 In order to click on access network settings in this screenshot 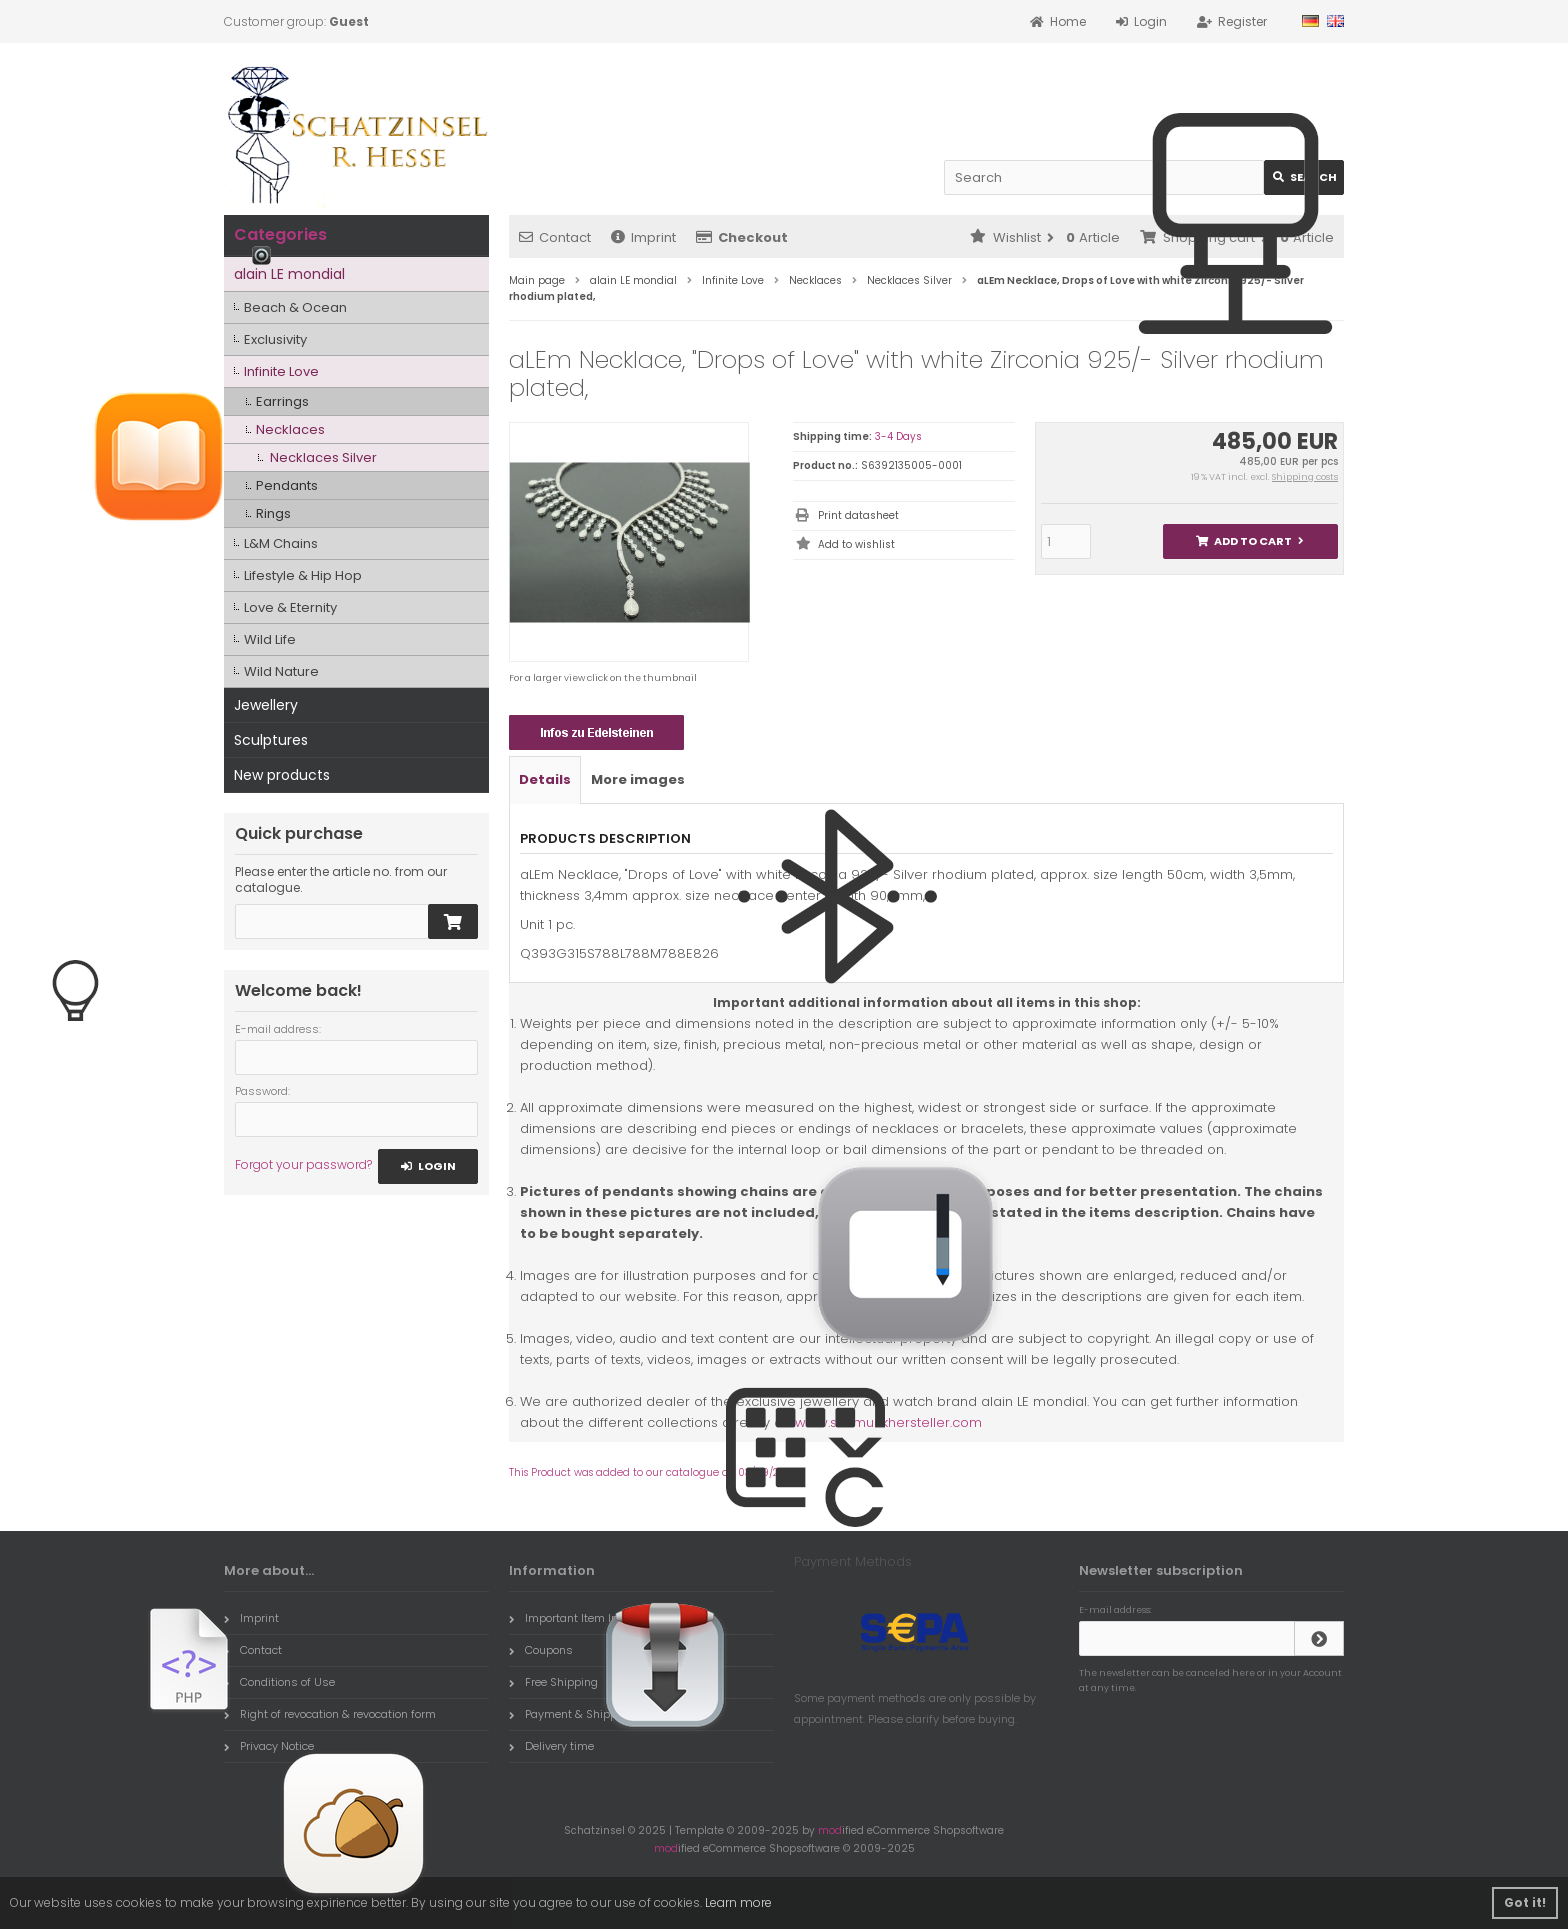, I will do `click(1235, 223)`.